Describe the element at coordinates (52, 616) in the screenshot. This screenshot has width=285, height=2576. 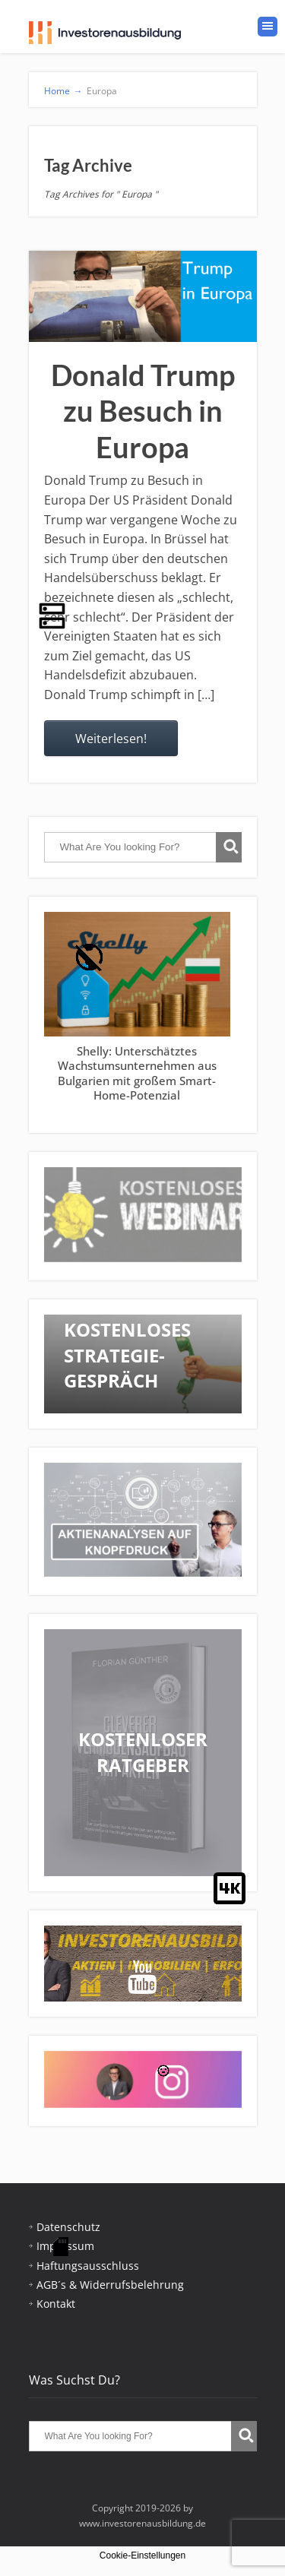
I see `access server or DNS settings` at that location.